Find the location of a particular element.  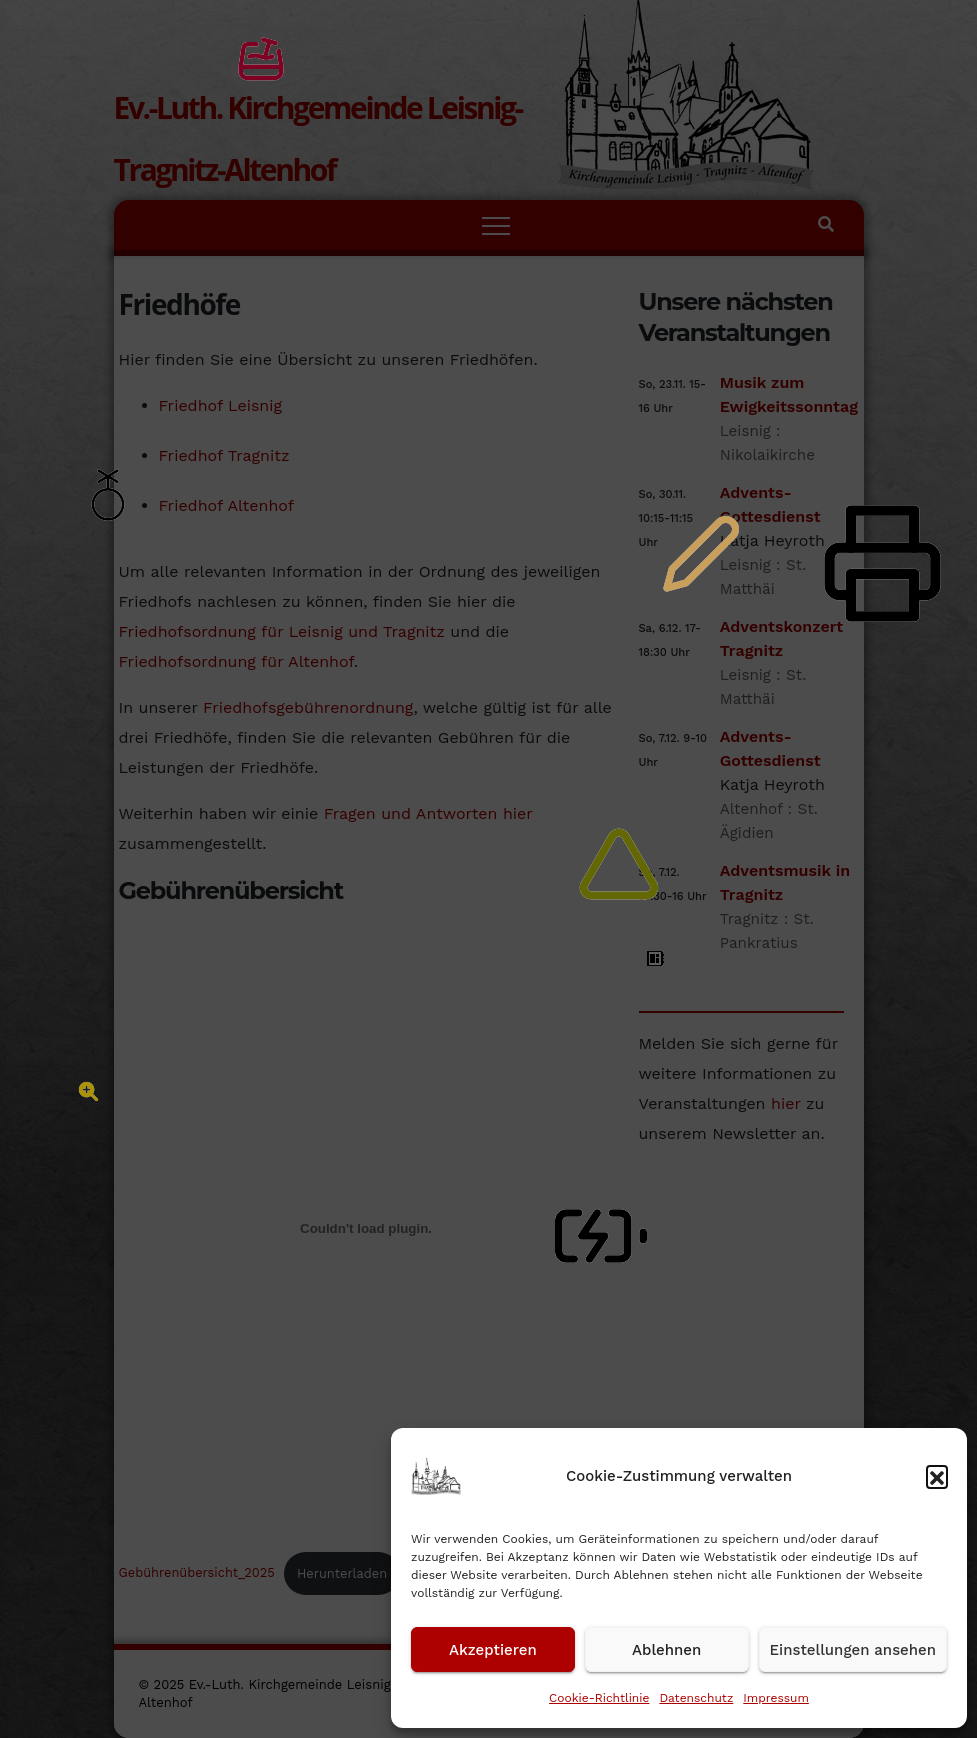

access sandbox or testing environment is located at coordinates (261, 60).